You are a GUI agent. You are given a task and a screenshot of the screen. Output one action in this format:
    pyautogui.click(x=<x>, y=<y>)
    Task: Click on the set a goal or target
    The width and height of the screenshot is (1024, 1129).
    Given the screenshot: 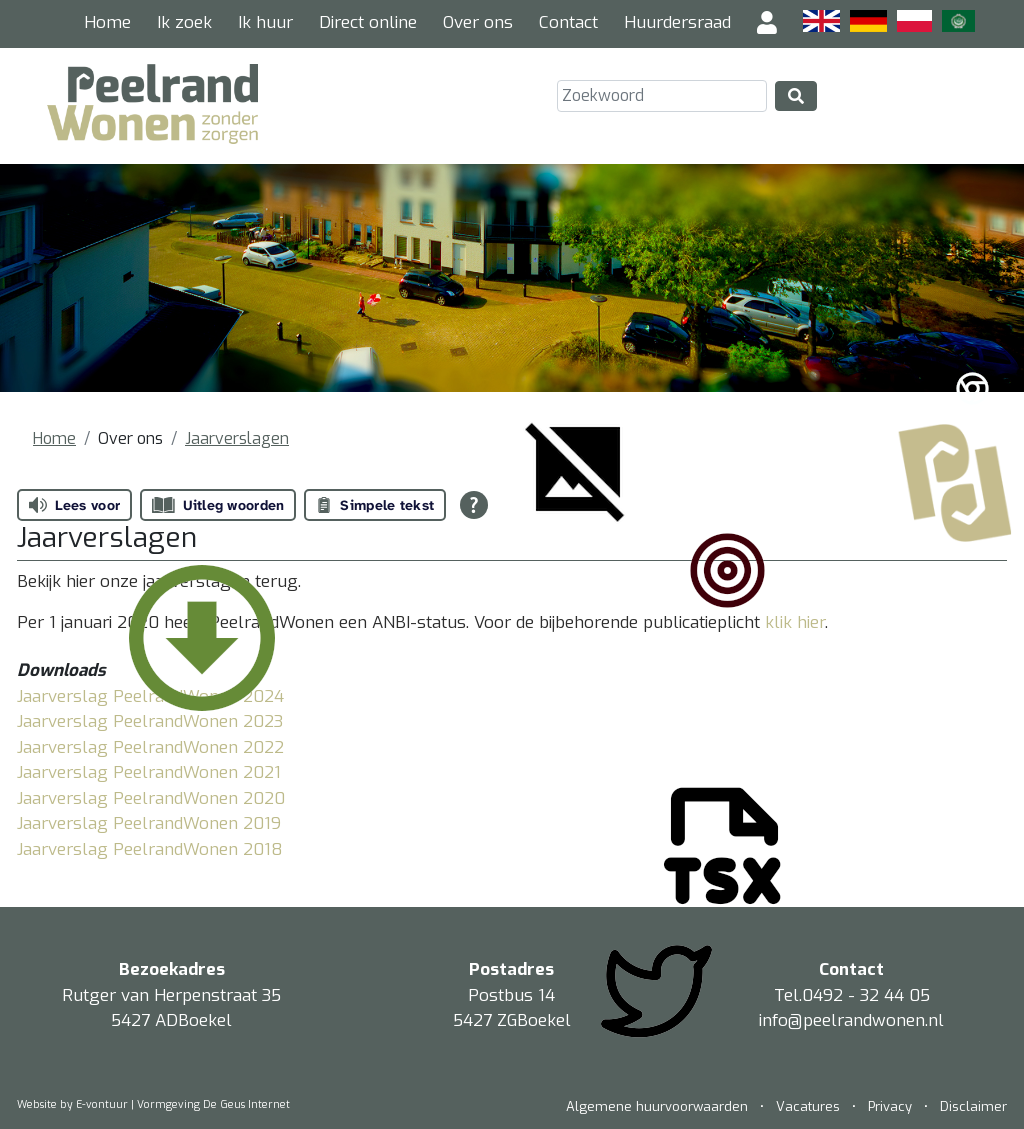 What is the action you would take?
    pyautogui.click(x=727, y=570)
    